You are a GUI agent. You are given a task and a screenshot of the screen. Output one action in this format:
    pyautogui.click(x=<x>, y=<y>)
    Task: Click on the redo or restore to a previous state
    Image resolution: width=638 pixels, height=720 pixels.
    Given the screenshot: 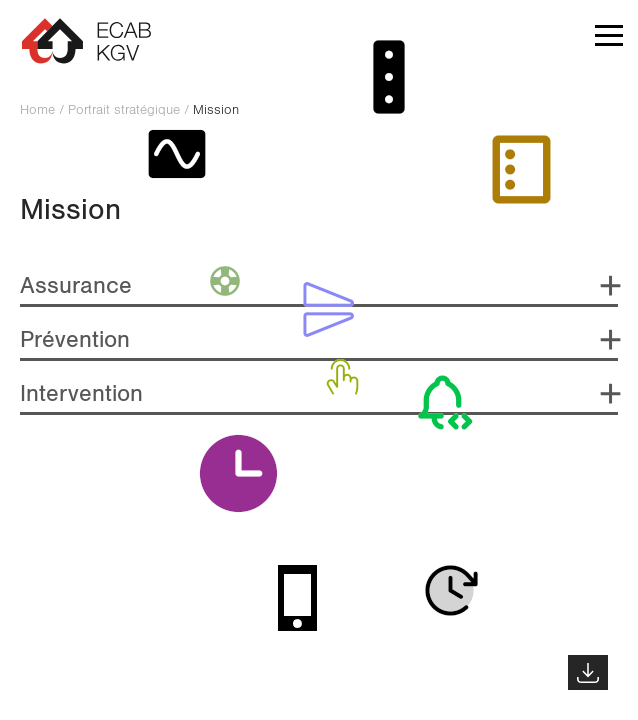 What is the action you would take?
    pyautogui.click(x=450, y=590)
    